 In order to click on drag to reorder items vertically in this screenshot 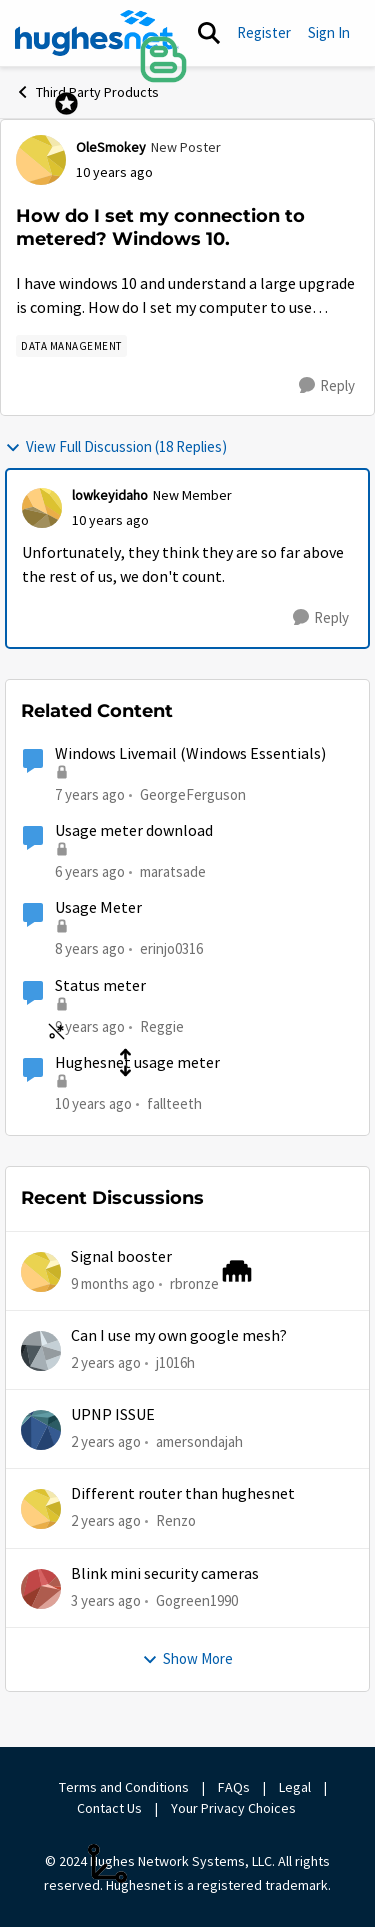, I will do `click(125, 1062)`.